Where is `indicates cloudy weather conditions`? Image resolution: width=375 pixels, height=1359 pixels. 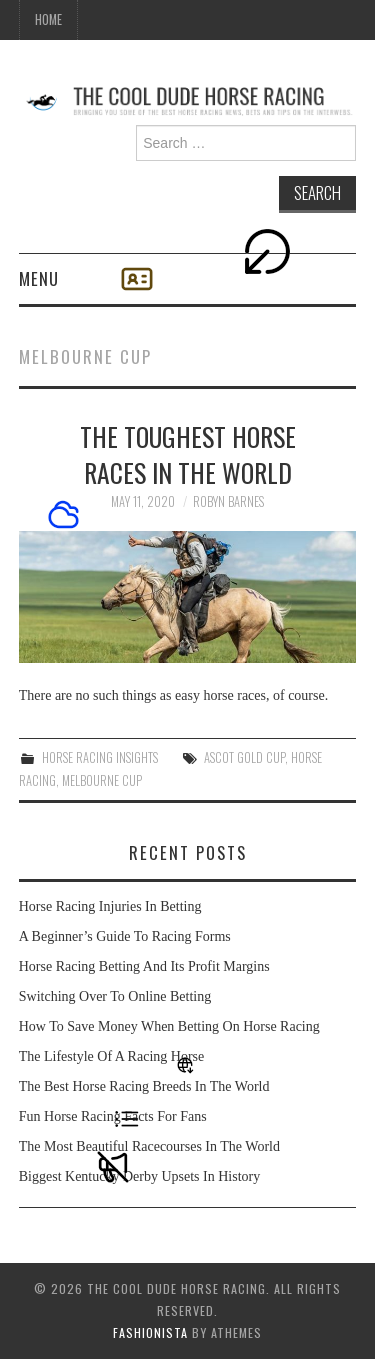 indicates cloudy weather conditions is located at coordinates (63, 514).